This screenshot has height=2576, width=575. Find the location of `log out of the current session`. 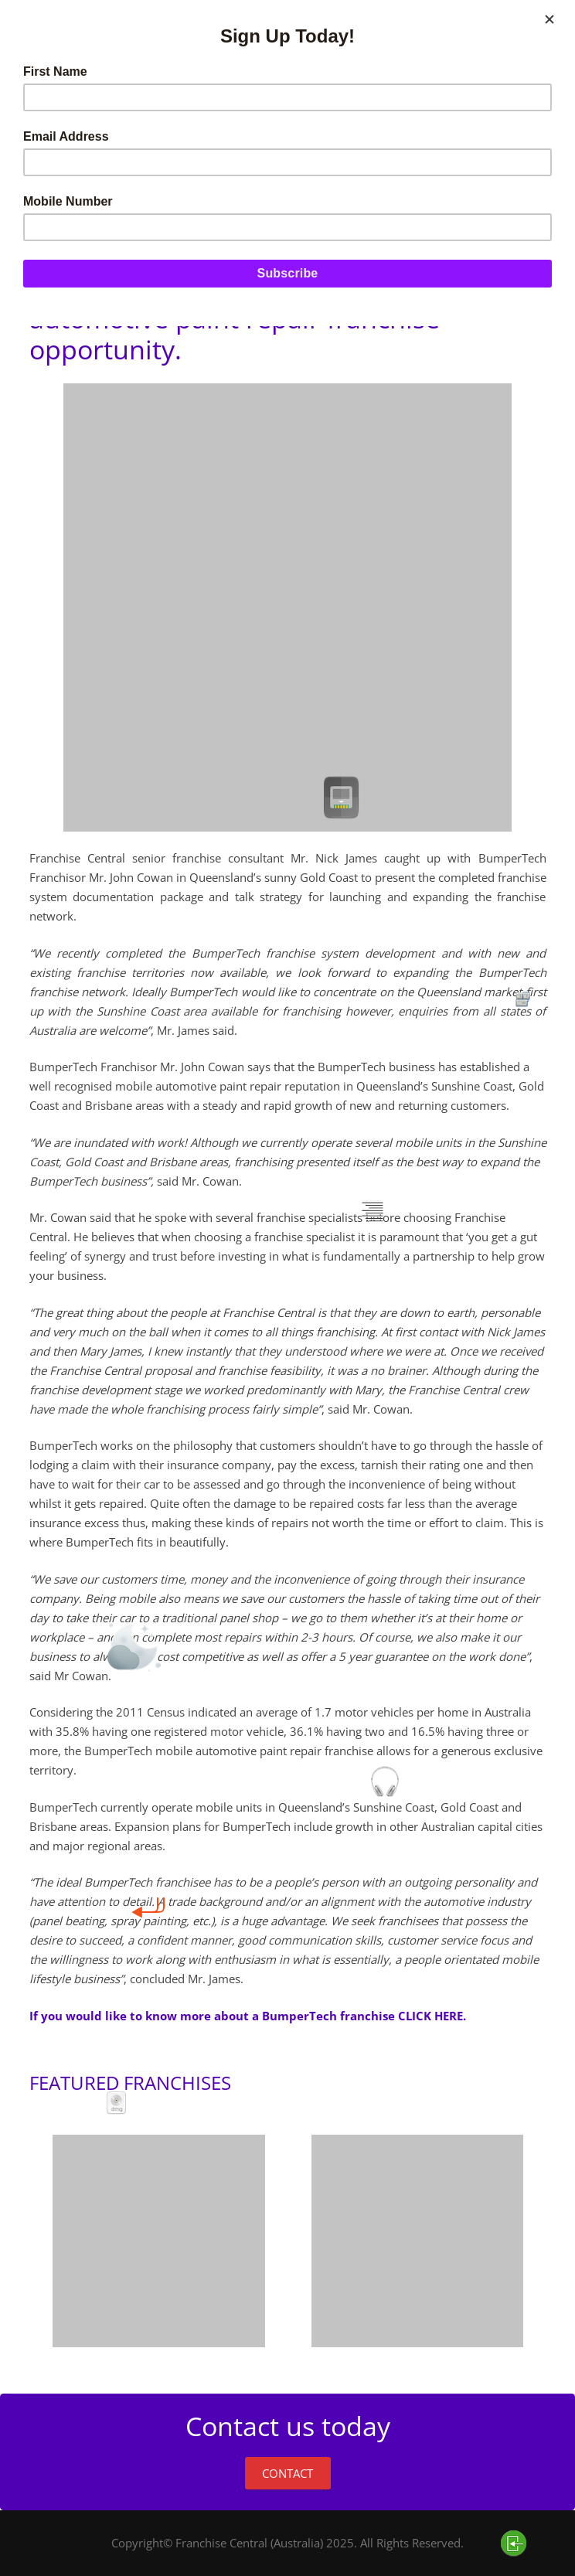

log out of the current session is located at coordinates (514, 2544).